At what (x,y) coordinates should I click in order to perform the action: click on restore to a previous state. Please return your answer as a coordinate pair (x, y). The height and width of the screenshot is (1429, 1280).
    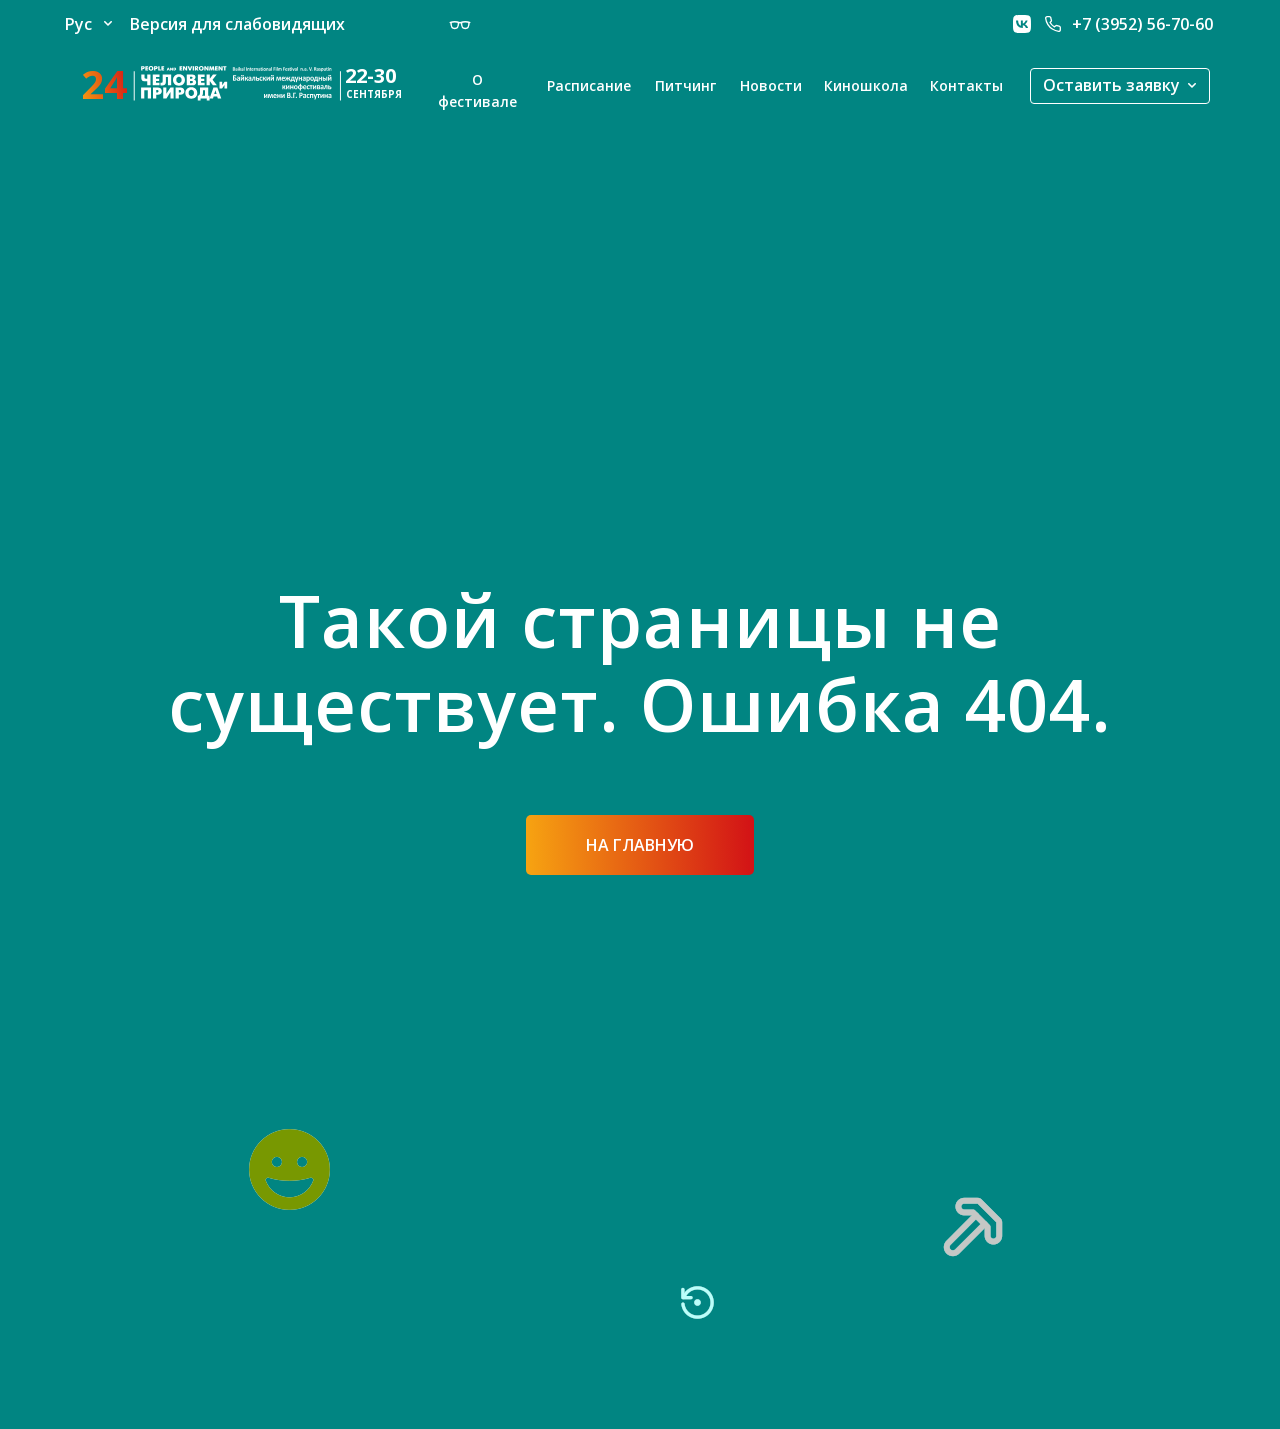
    Looking at the image, I should click on (697, 1302).